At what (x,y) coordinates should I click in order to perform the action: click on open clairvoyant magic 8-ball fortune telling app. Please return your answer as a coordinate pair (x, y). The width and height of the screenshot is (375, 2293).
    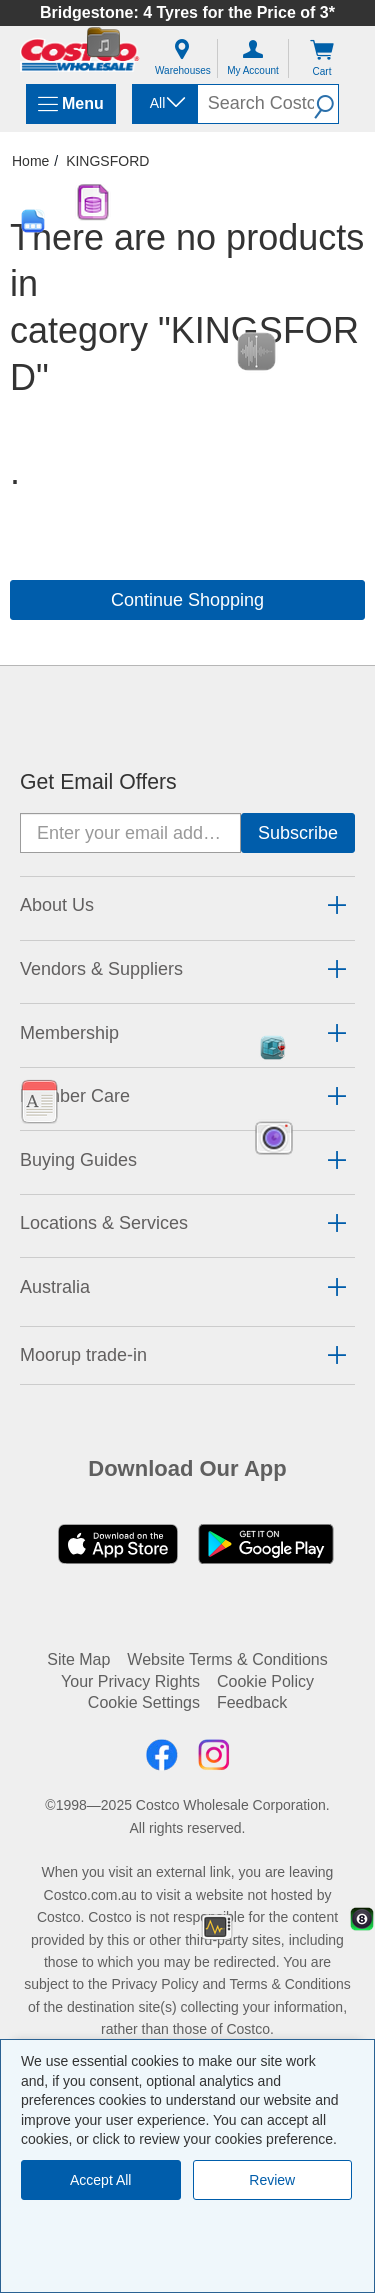
    Looking at the image, I should click on (362, 1919).